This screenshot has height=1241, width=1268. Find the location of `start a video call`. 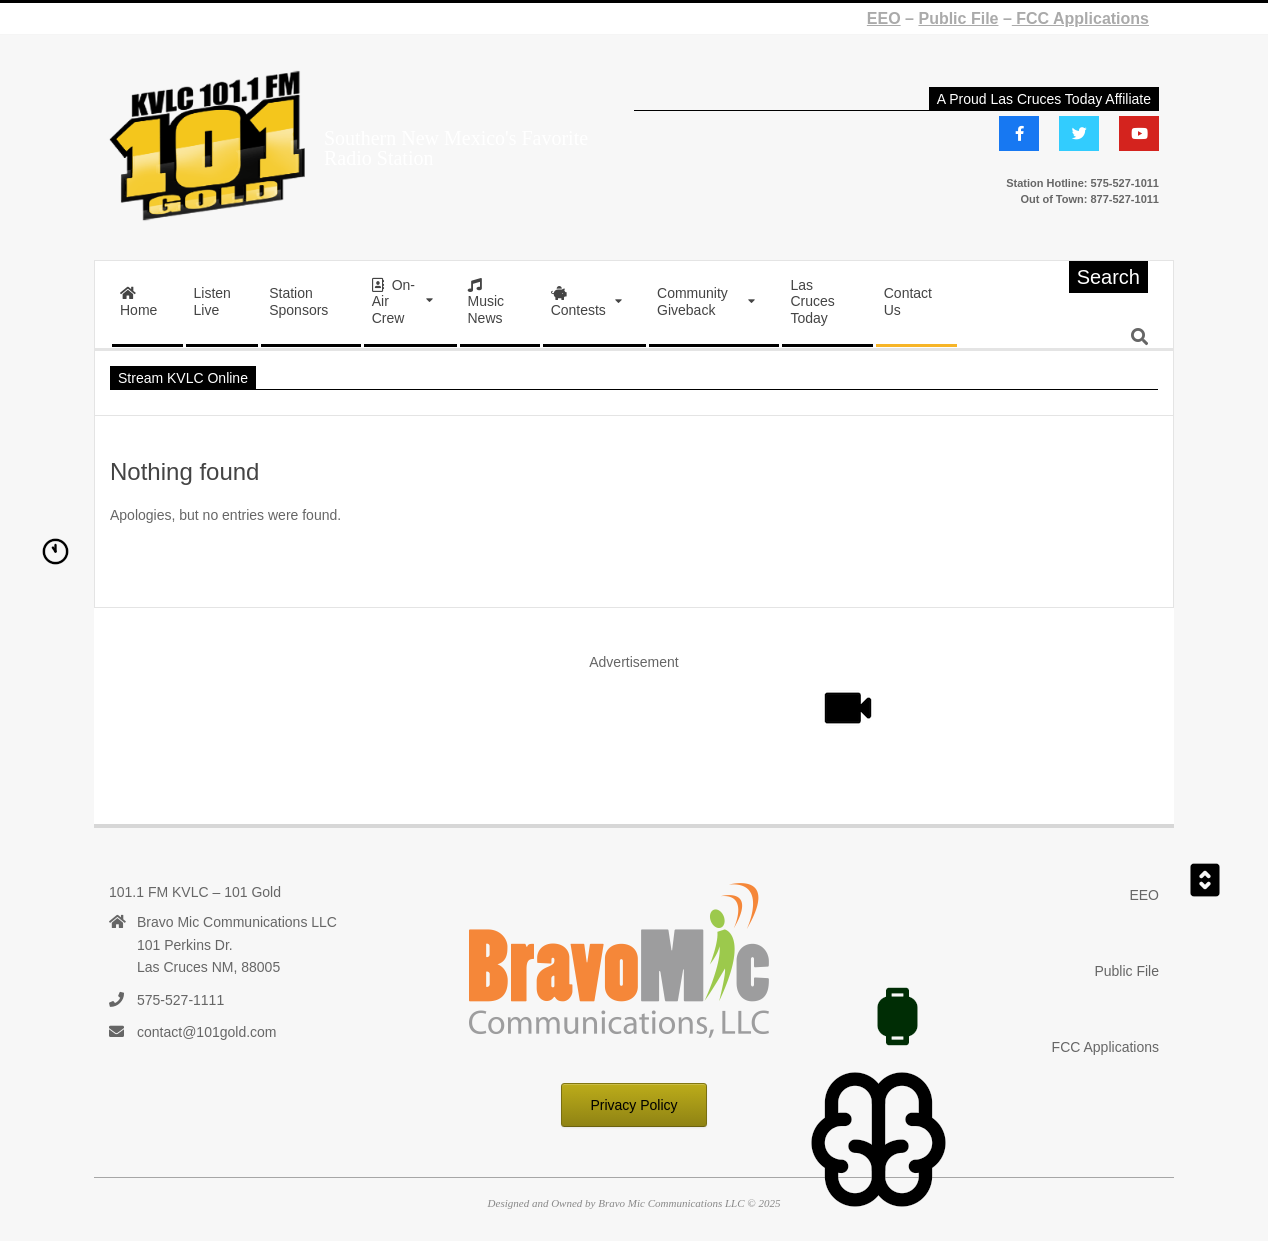

start a video call is located at coordinates (848, 708).